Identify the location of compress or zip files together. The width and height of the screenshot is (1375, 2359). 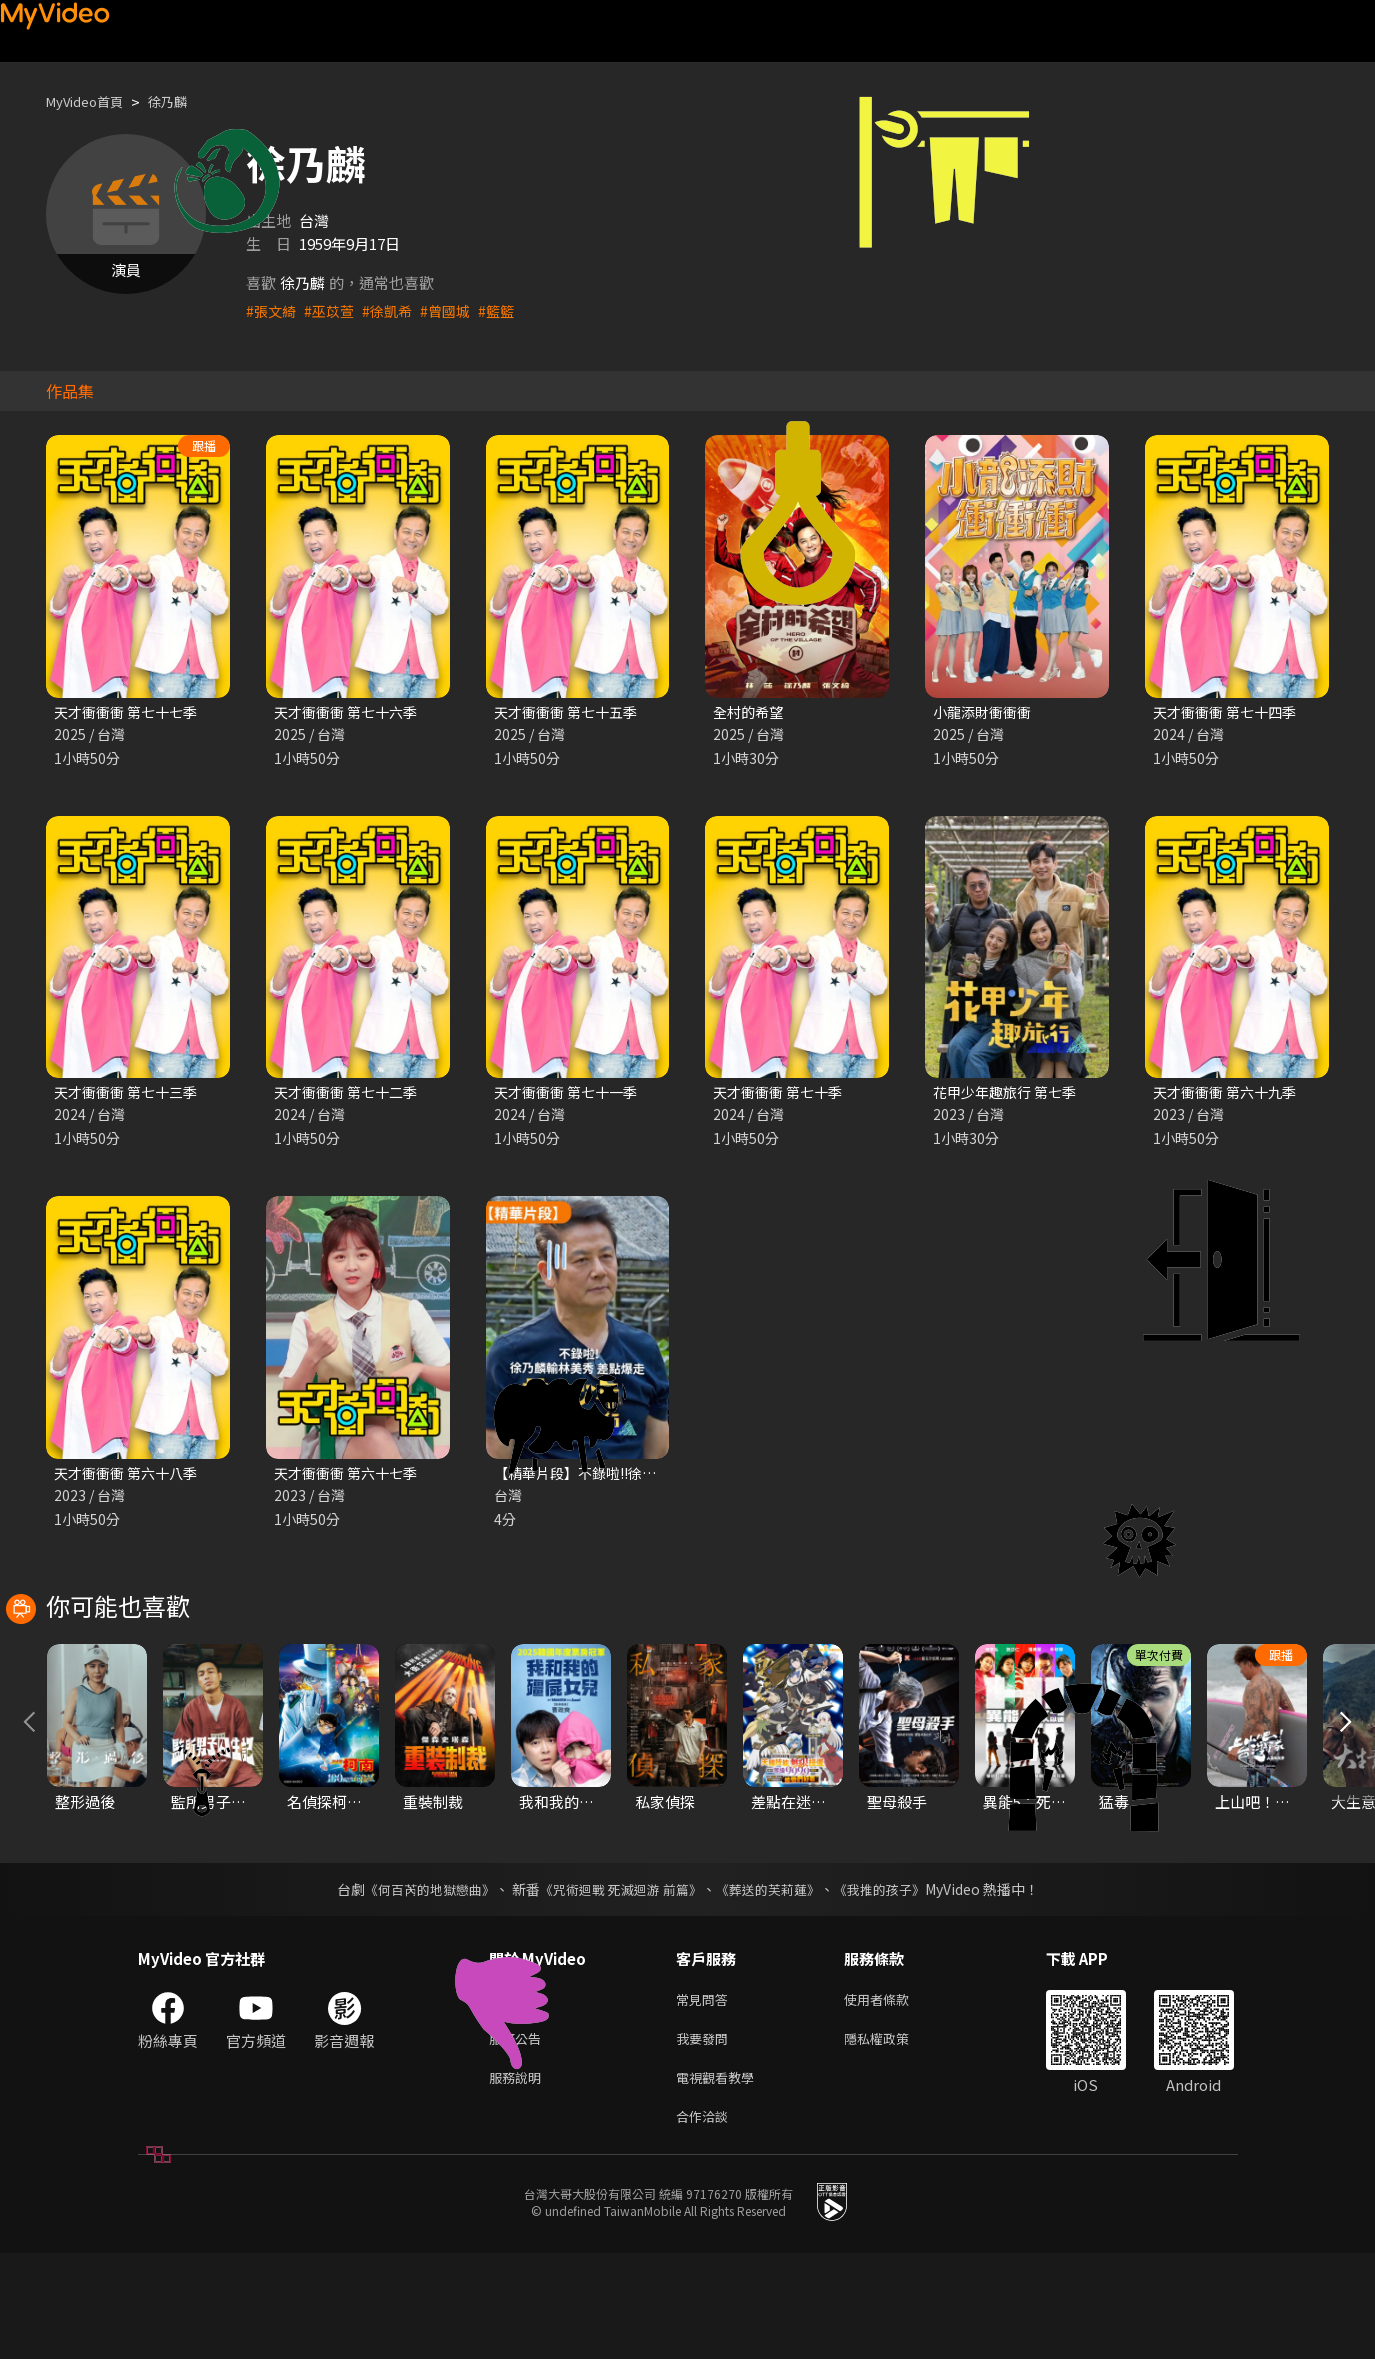
(202, 1782).